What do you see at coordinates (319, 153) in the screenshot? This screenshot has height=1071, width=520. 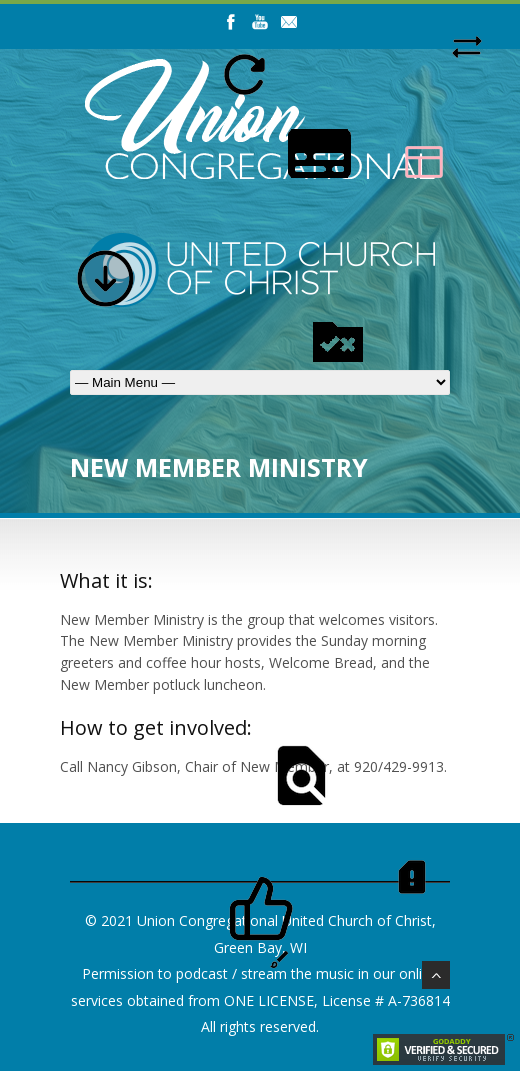 I see `enable subtitles or closed captions` at bounding box center [319, 153].